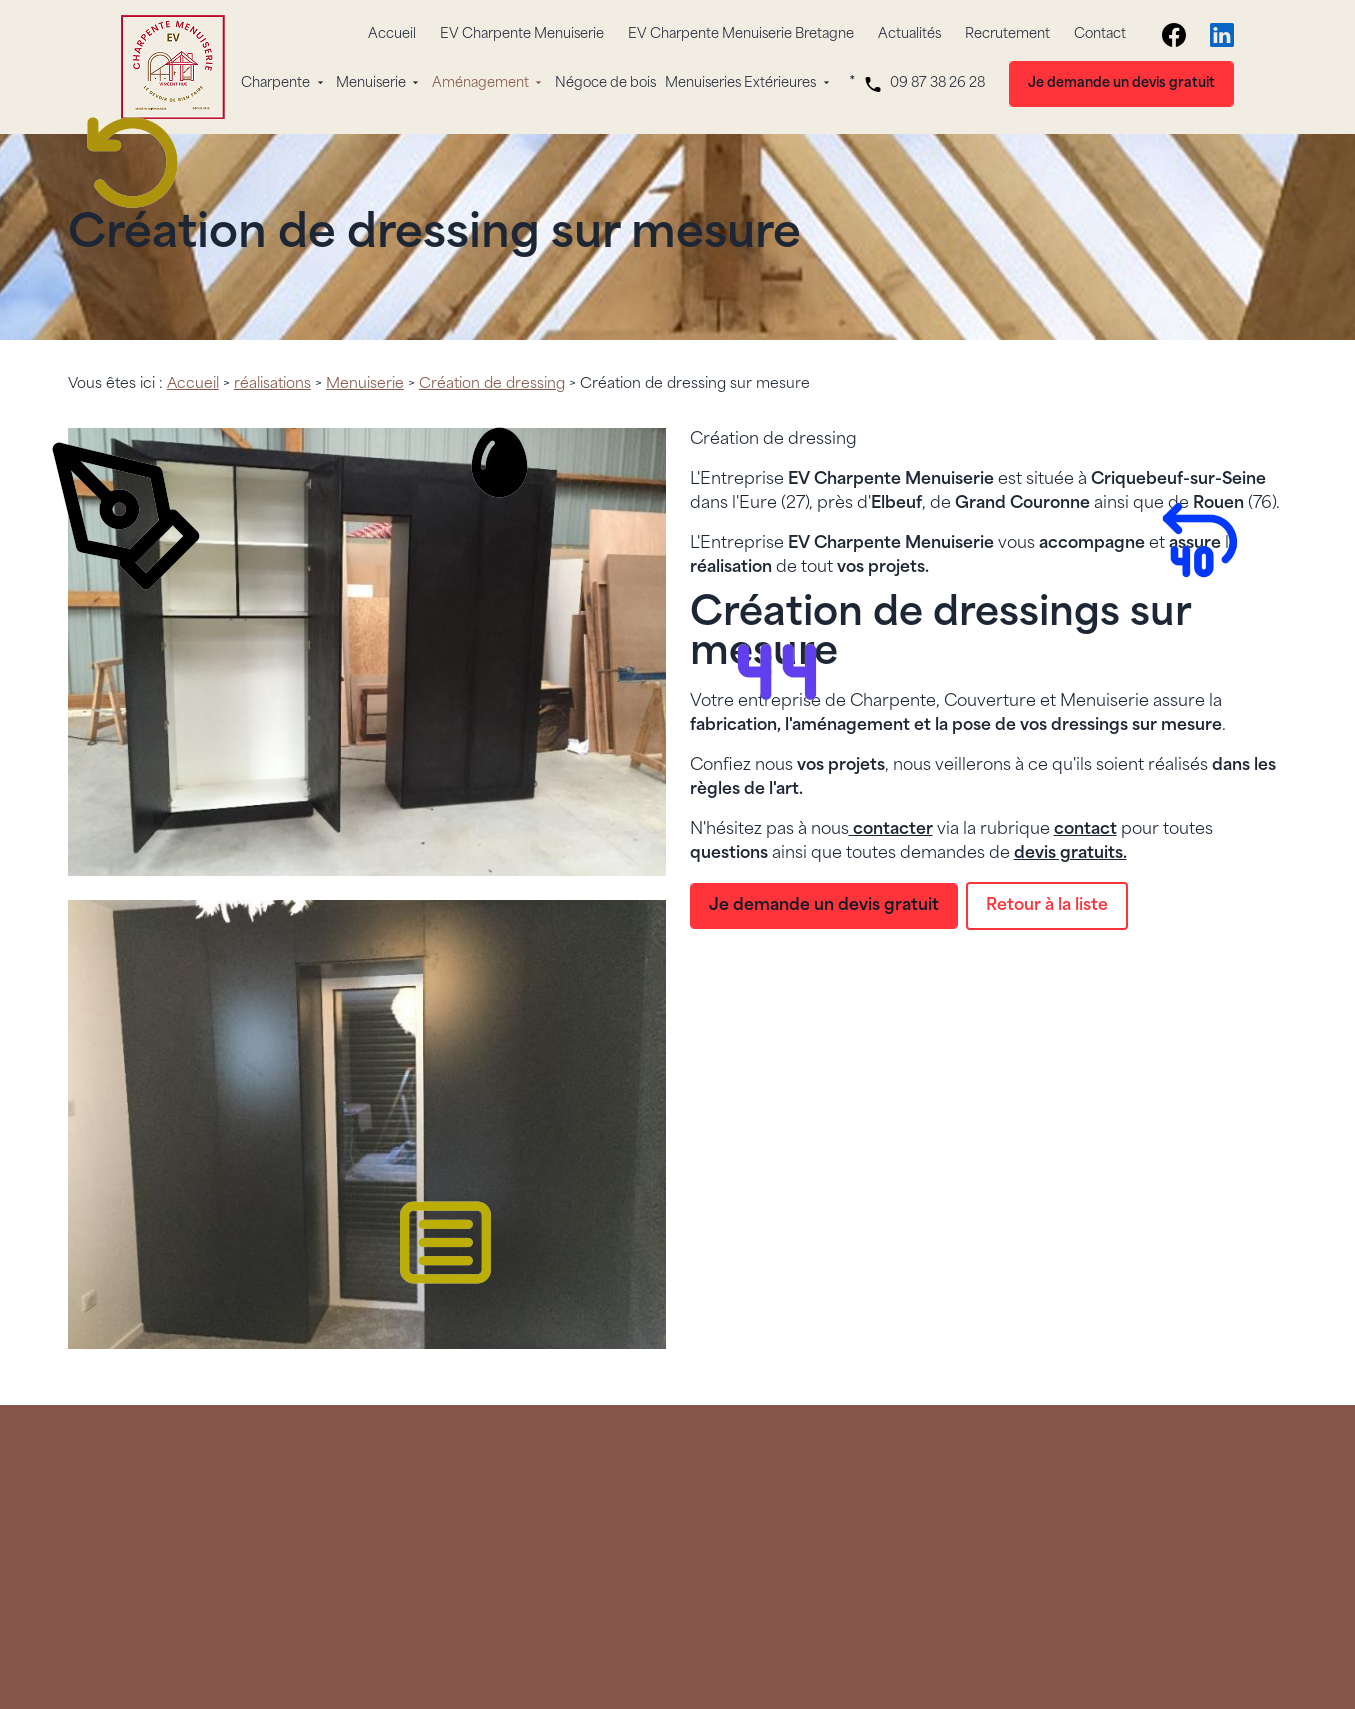 Image resolution: width=1355 pixels, height=1709 pixels. Describe the element at coordinates (1198, 542) in the screenshot. I see `rewind media 40 seconds` at that location.